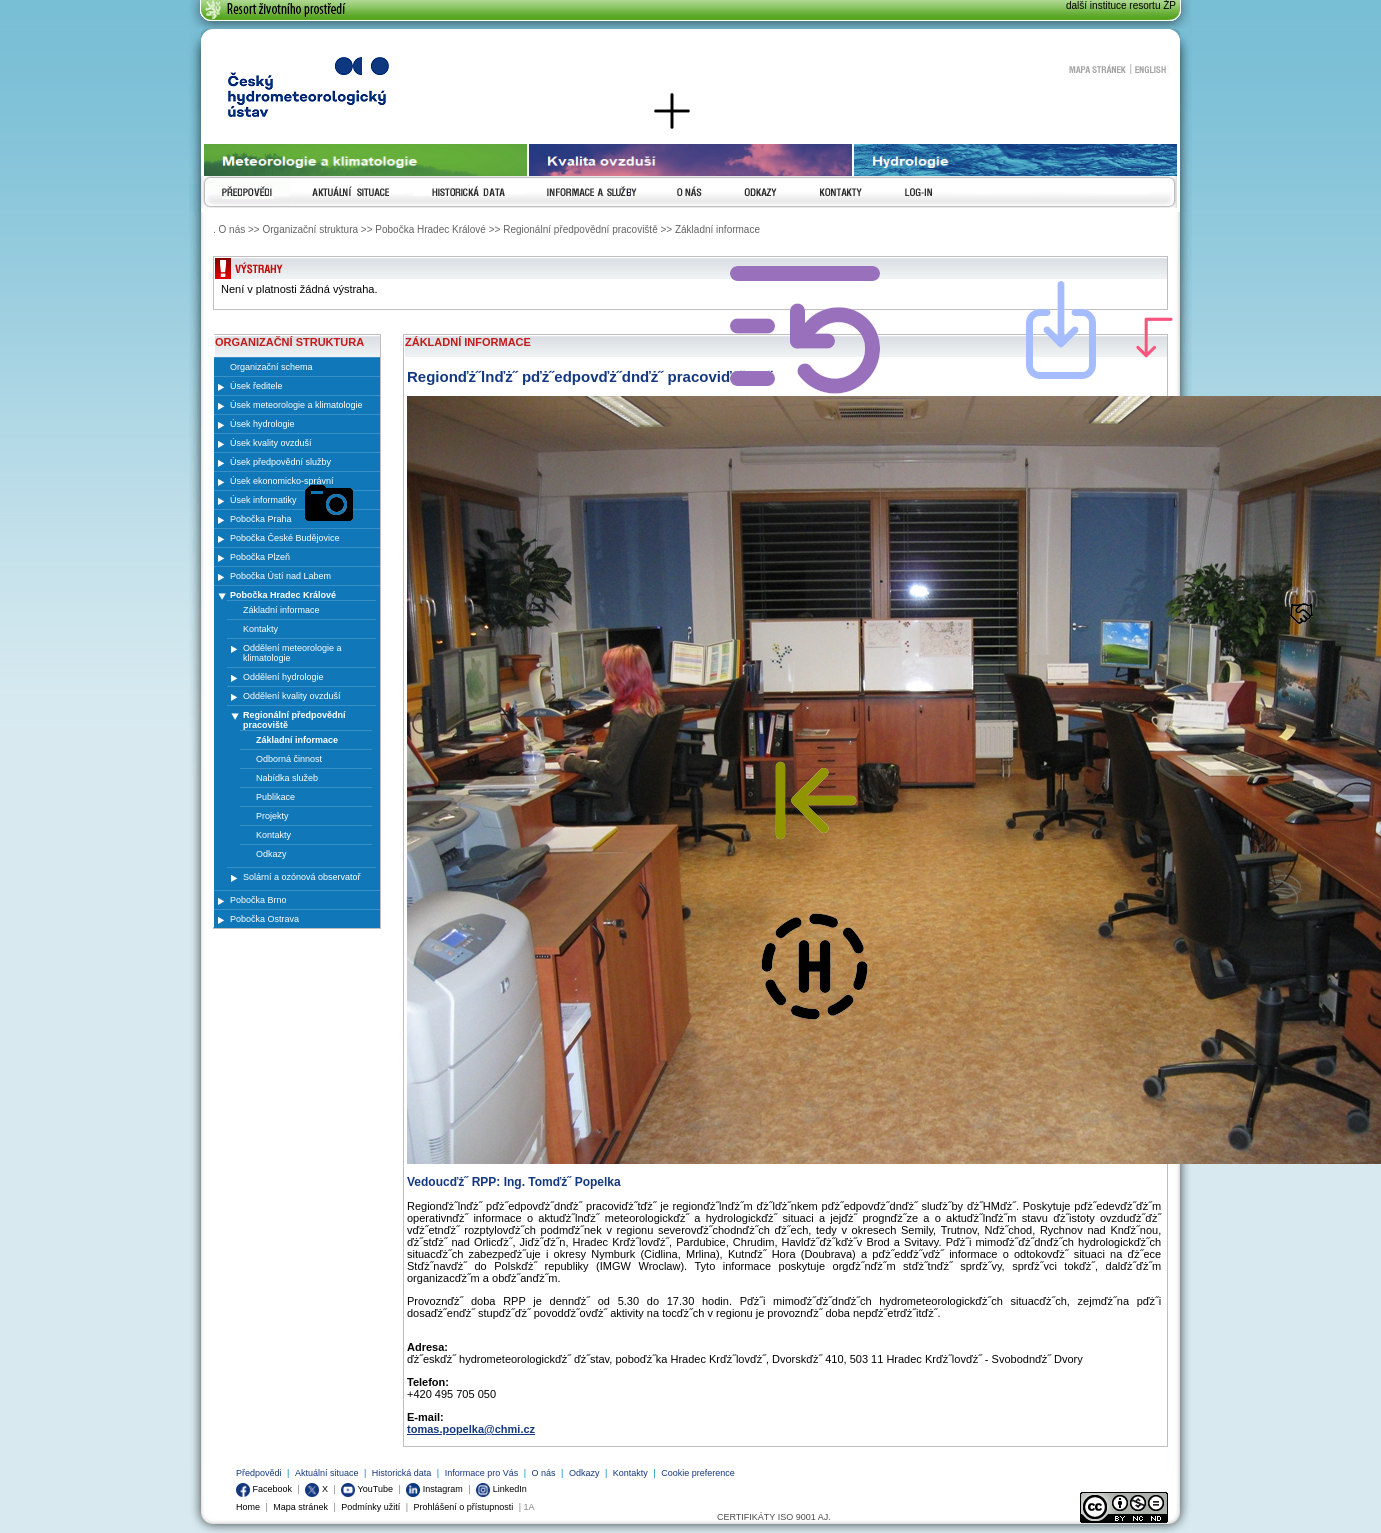 The height and width of the screenshot is (1533, 1381). Describe the element at coordinates (1061, 330) in the screenshot. I see `download file to device` at that location.